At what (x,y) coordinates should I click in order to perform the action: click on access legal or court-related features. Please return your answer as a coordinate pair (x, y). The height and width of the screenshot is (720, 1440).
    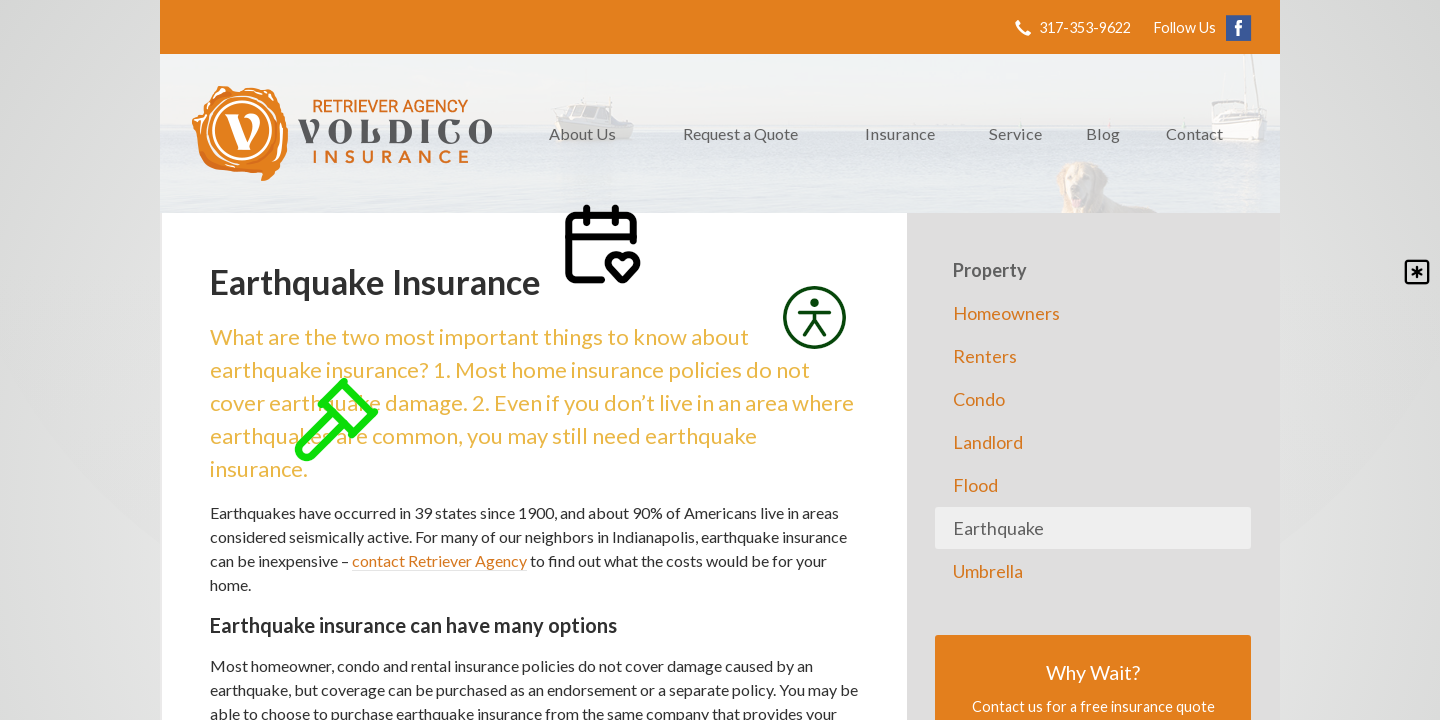
    Looking at the image, I should click on (336, 419).